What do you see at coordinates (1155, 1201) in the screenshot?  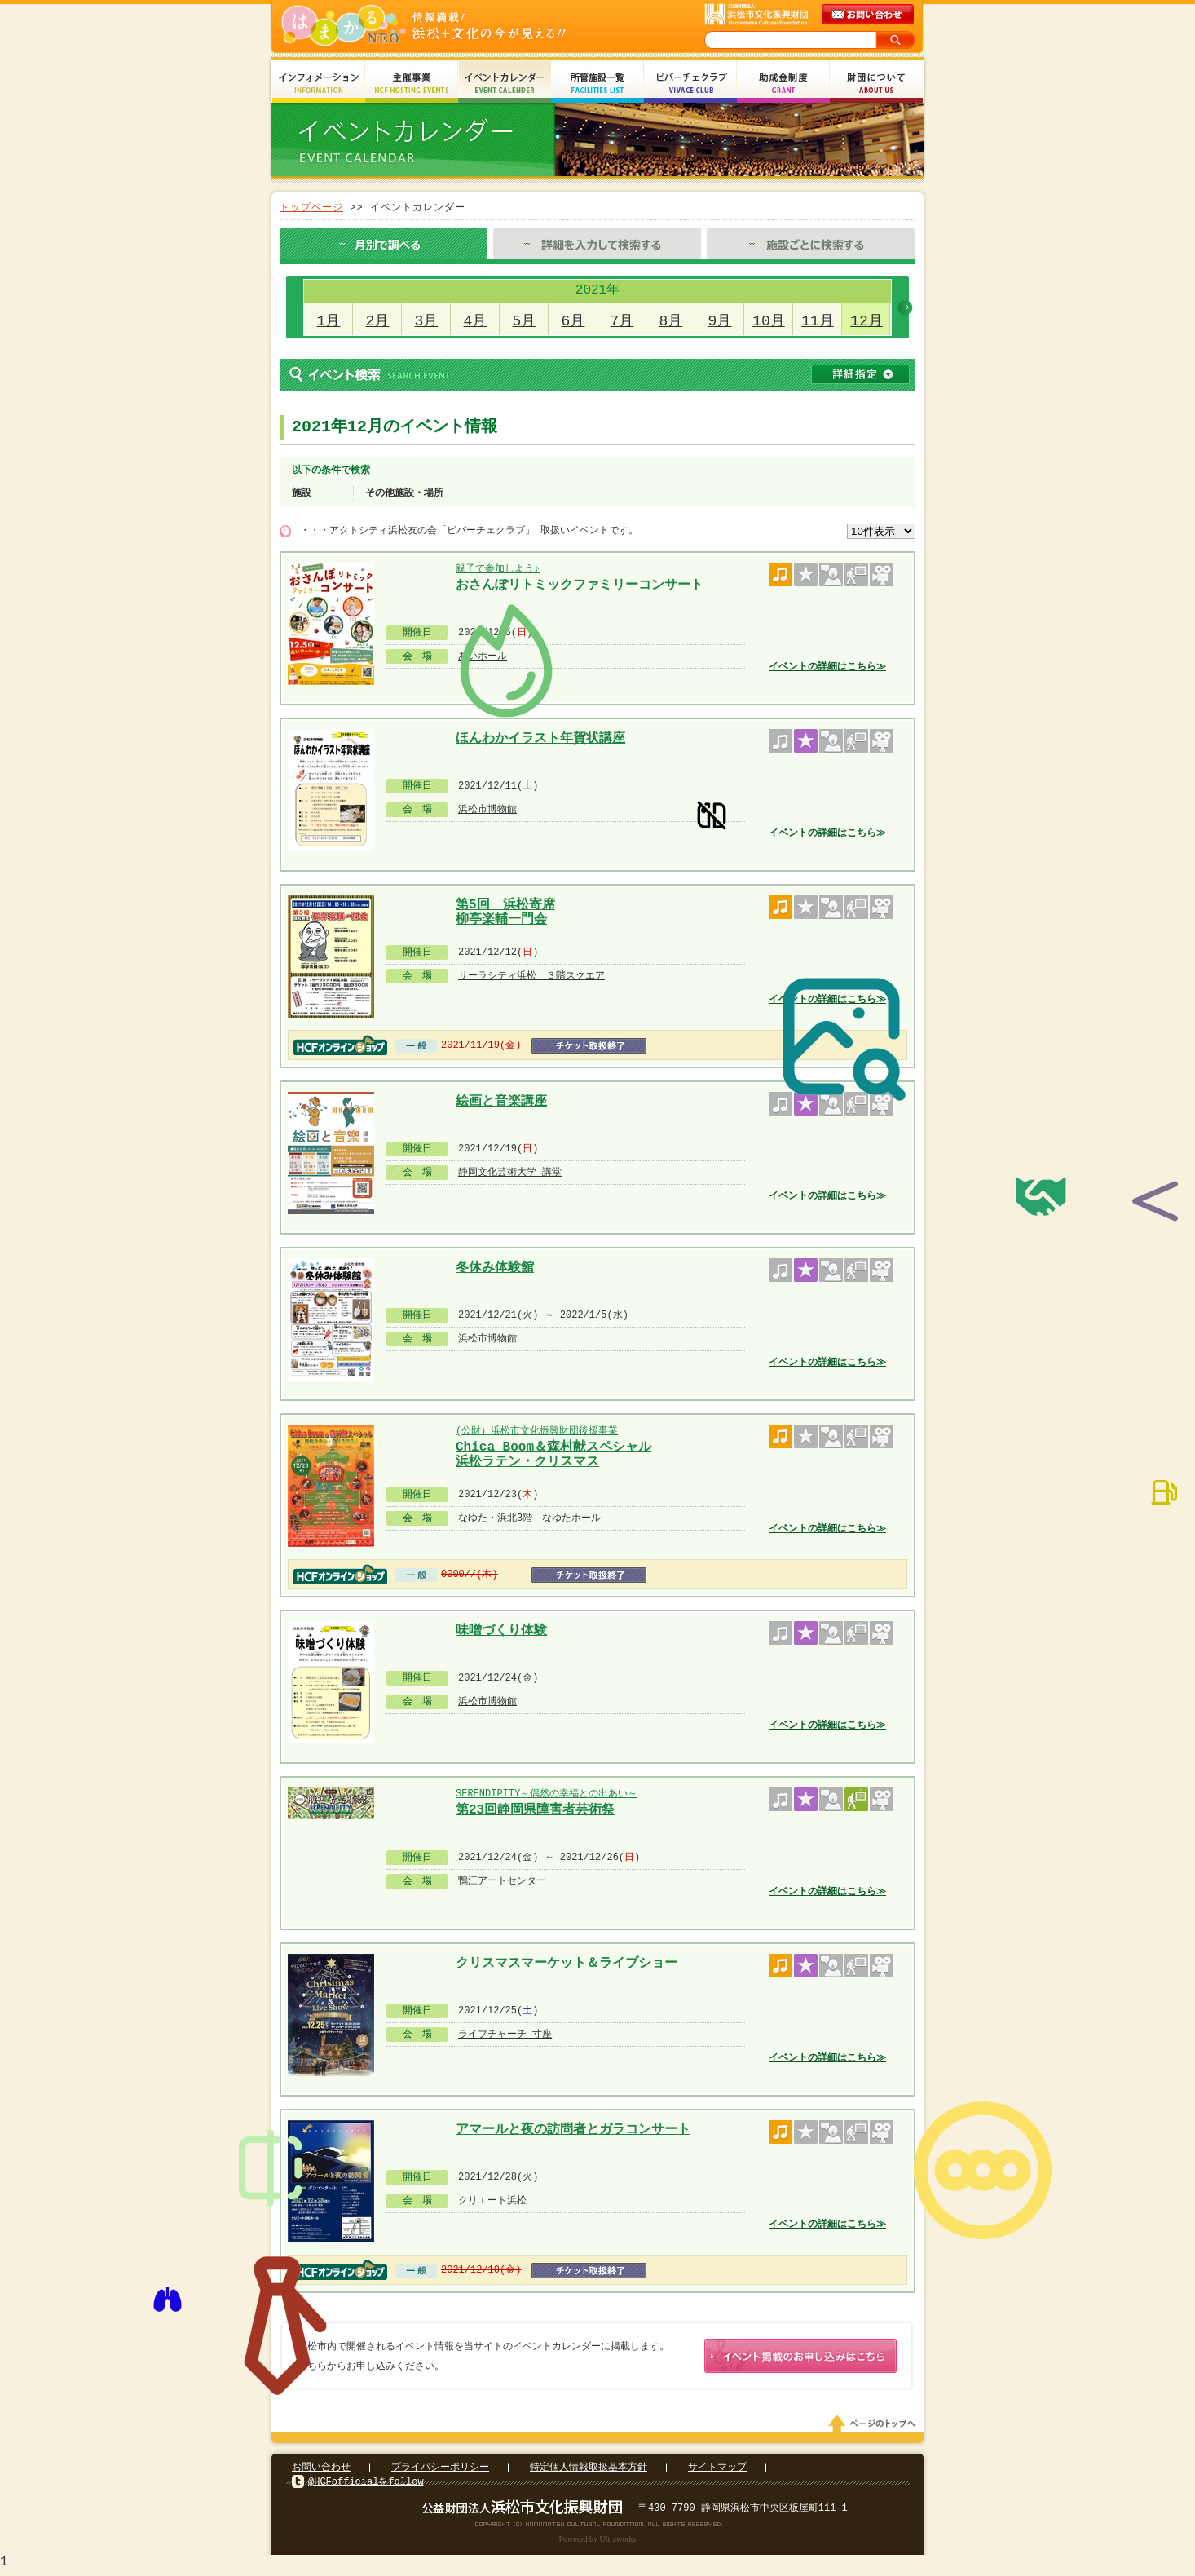 I see `less than comparison operator` at bounding box center [1155, 1201].